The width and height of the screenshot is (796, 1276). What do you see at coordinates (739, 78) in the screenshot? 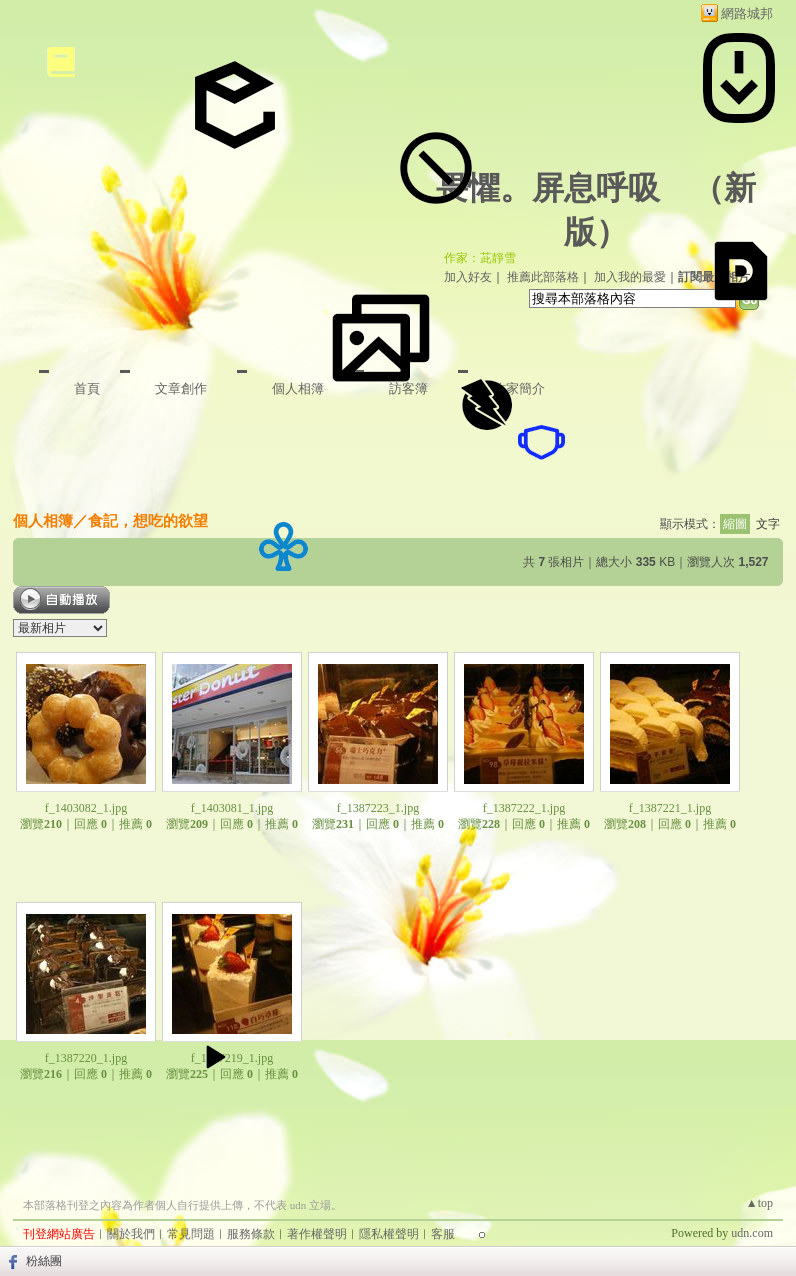
I see `scroll to bottom of page` at bounding box center [739, 78].